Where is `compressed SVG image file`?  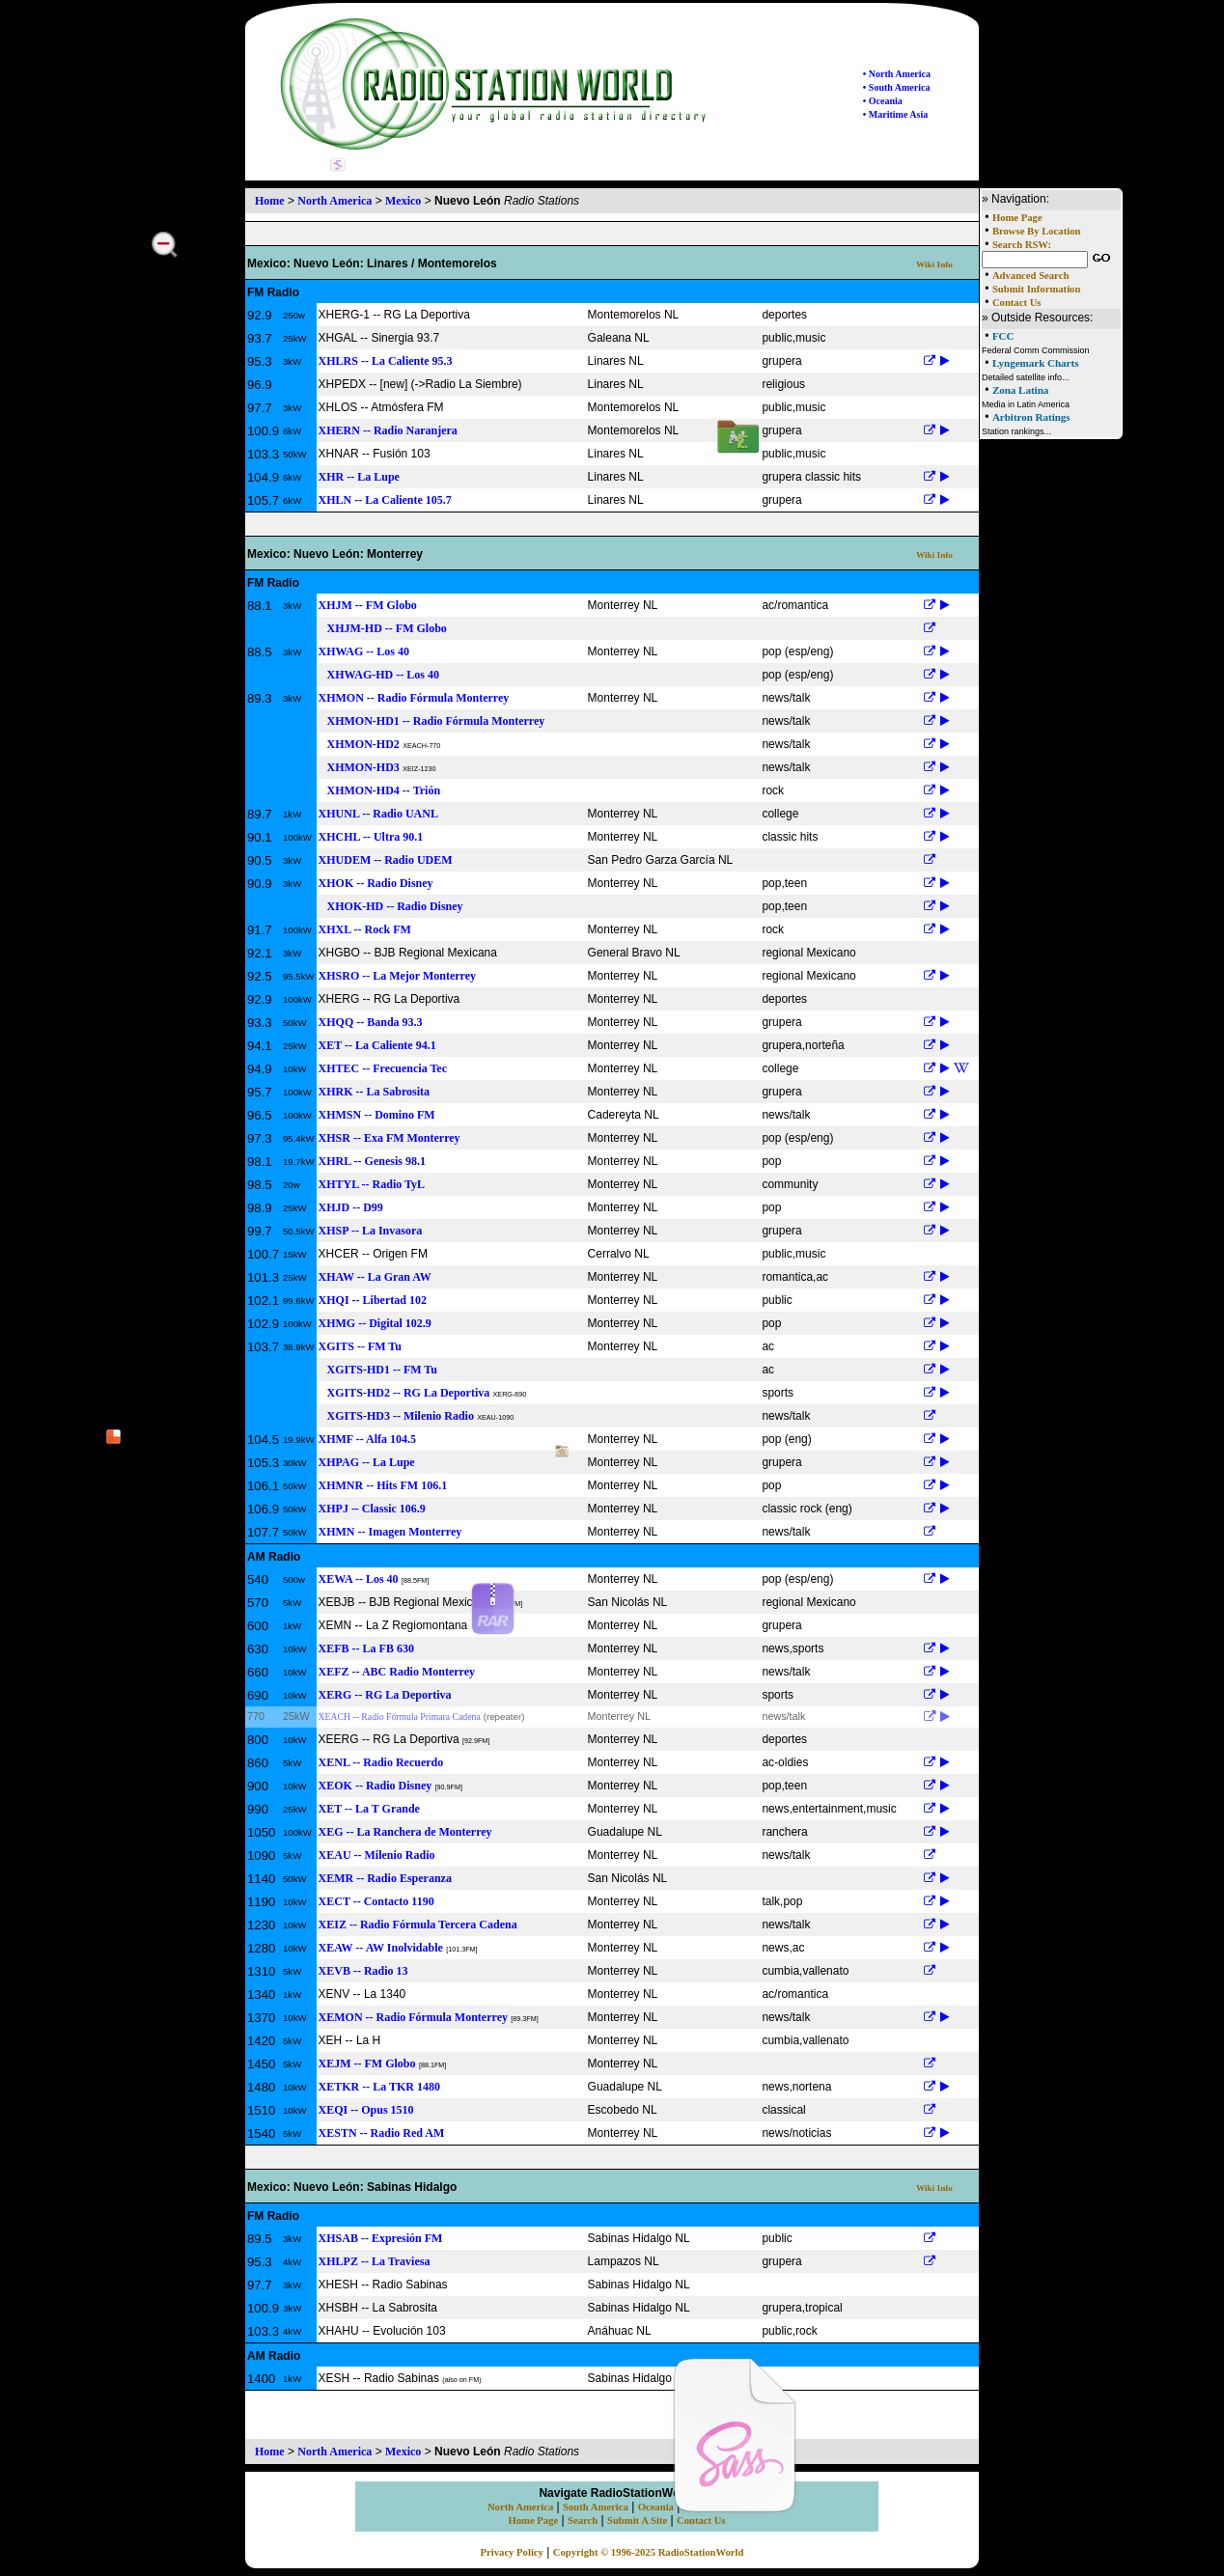 compressed SVG image file is located at coordinates (338, 164).